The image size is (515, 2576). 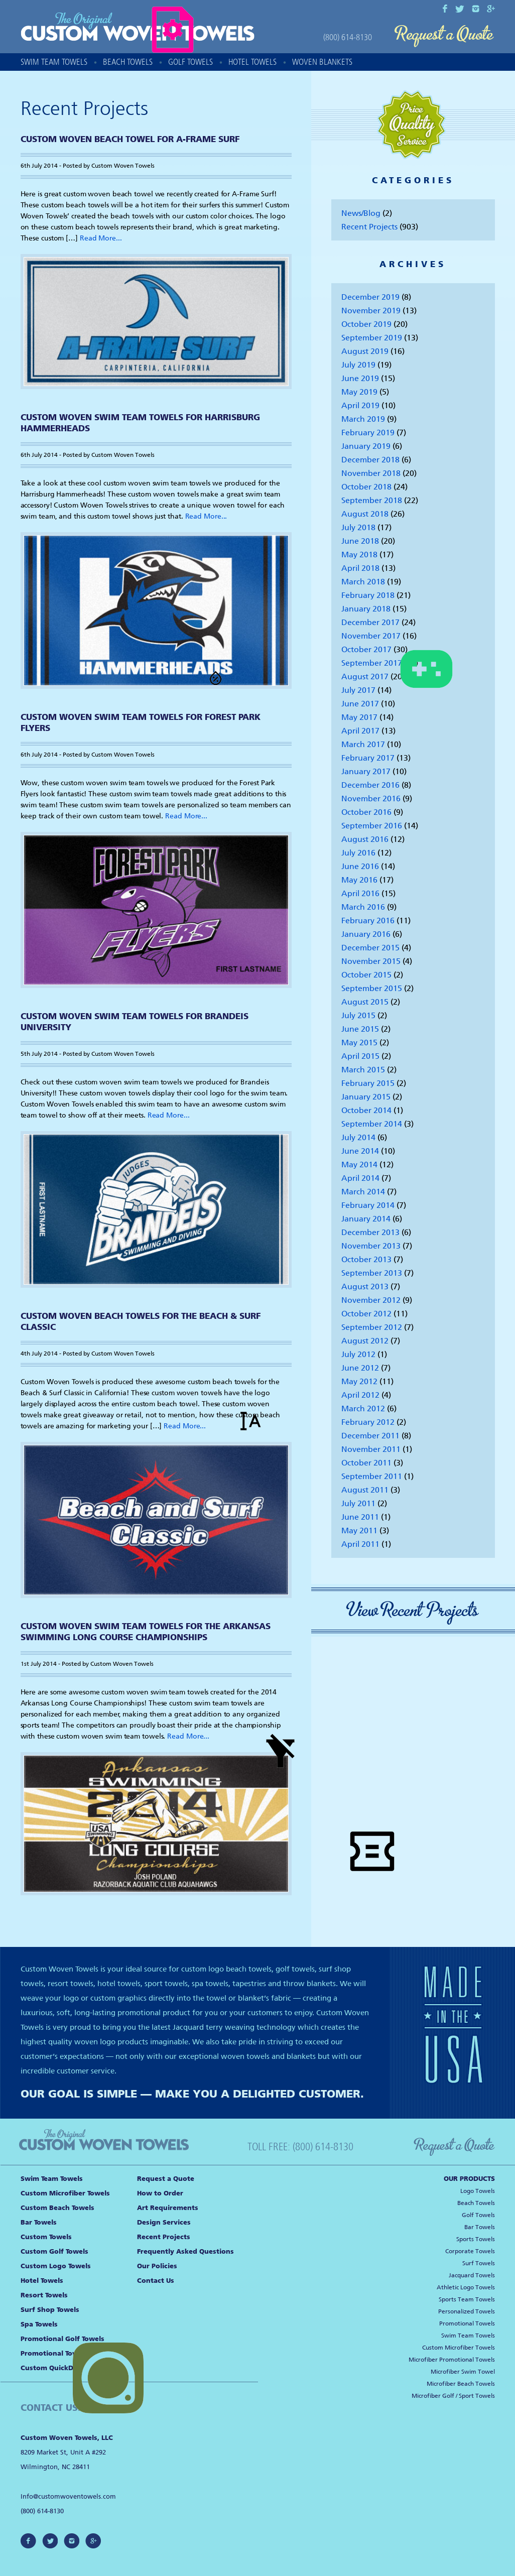 What do you see at coordinates (250, 1421) in the screenshot?
I see `adjust text line height spacing` at bounding box center [250, 1421].